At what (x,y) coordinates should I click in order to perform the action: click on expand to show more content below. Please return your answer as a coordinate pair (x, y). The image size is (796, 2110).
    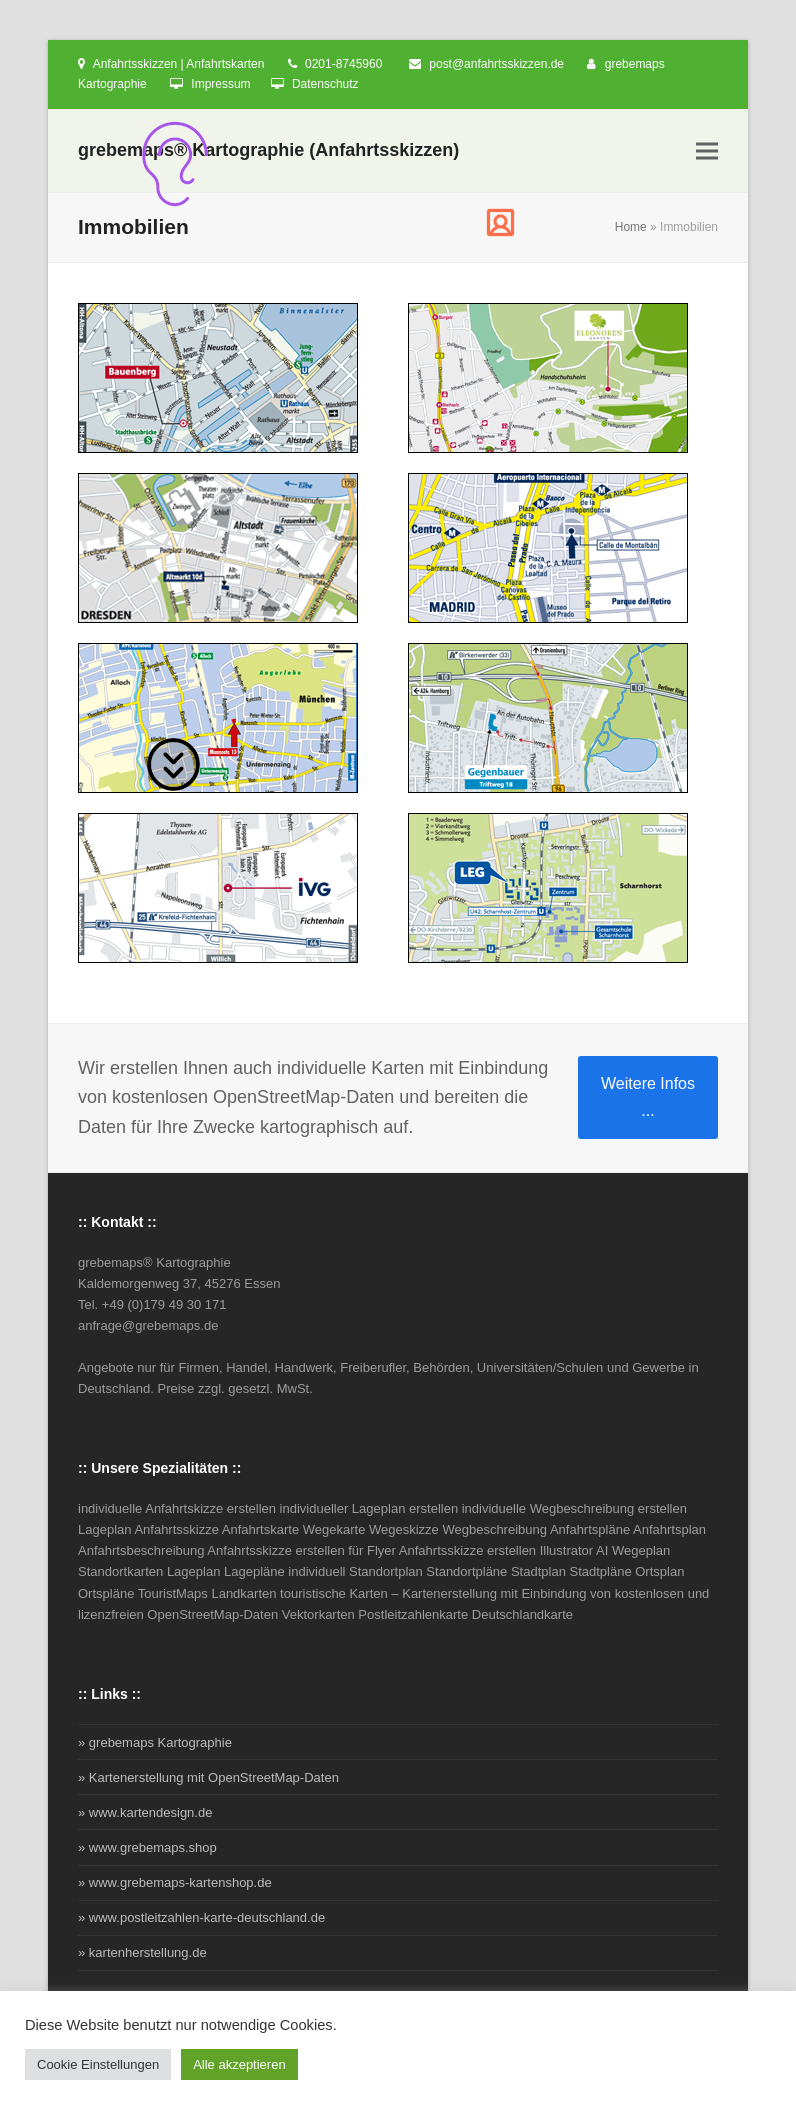
    Looking at the image, I should click on (173, 764).